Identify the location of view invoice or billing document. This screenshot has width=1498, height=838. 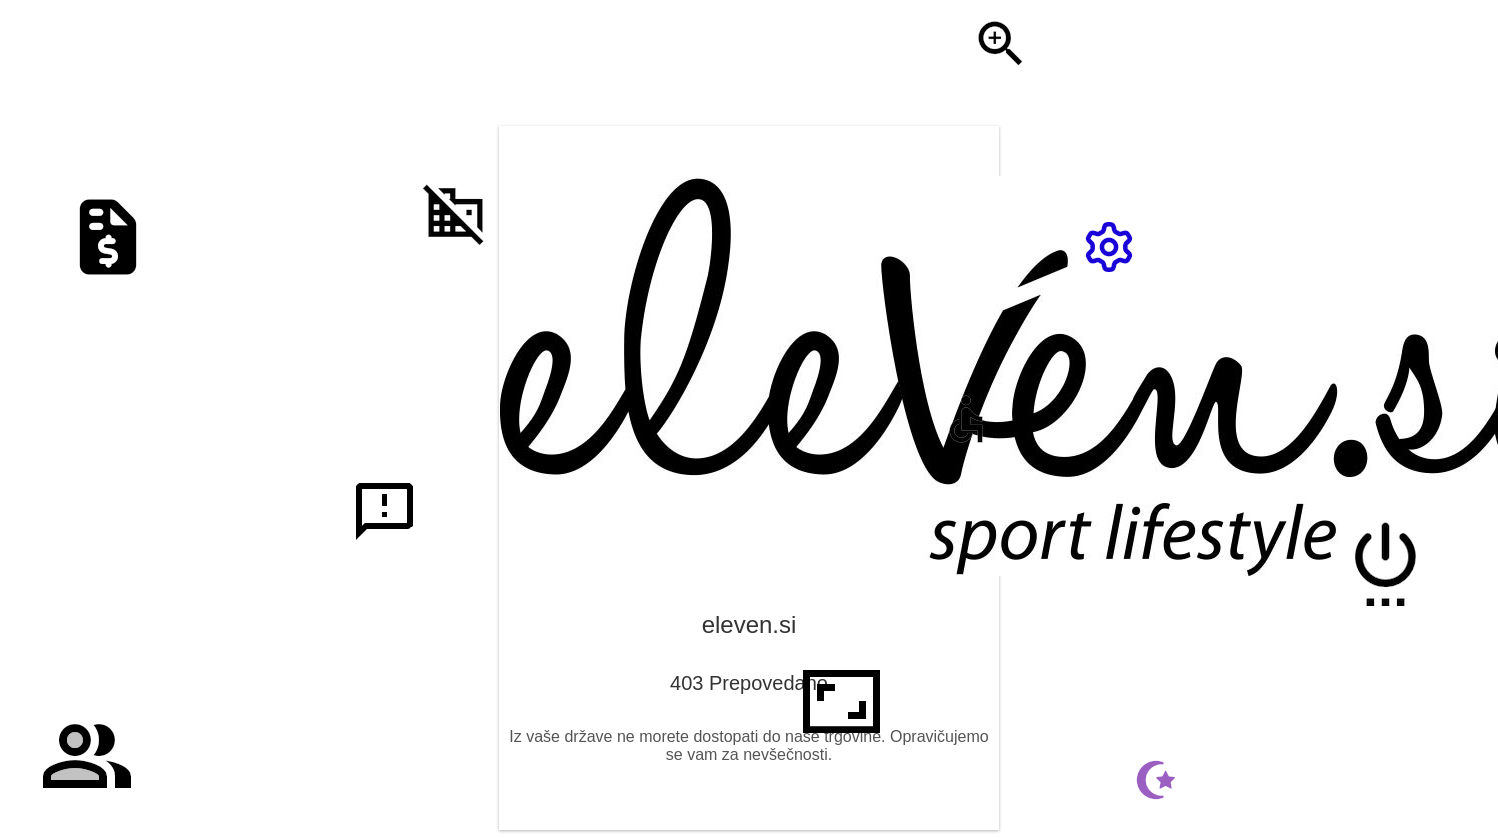
(108, 237).